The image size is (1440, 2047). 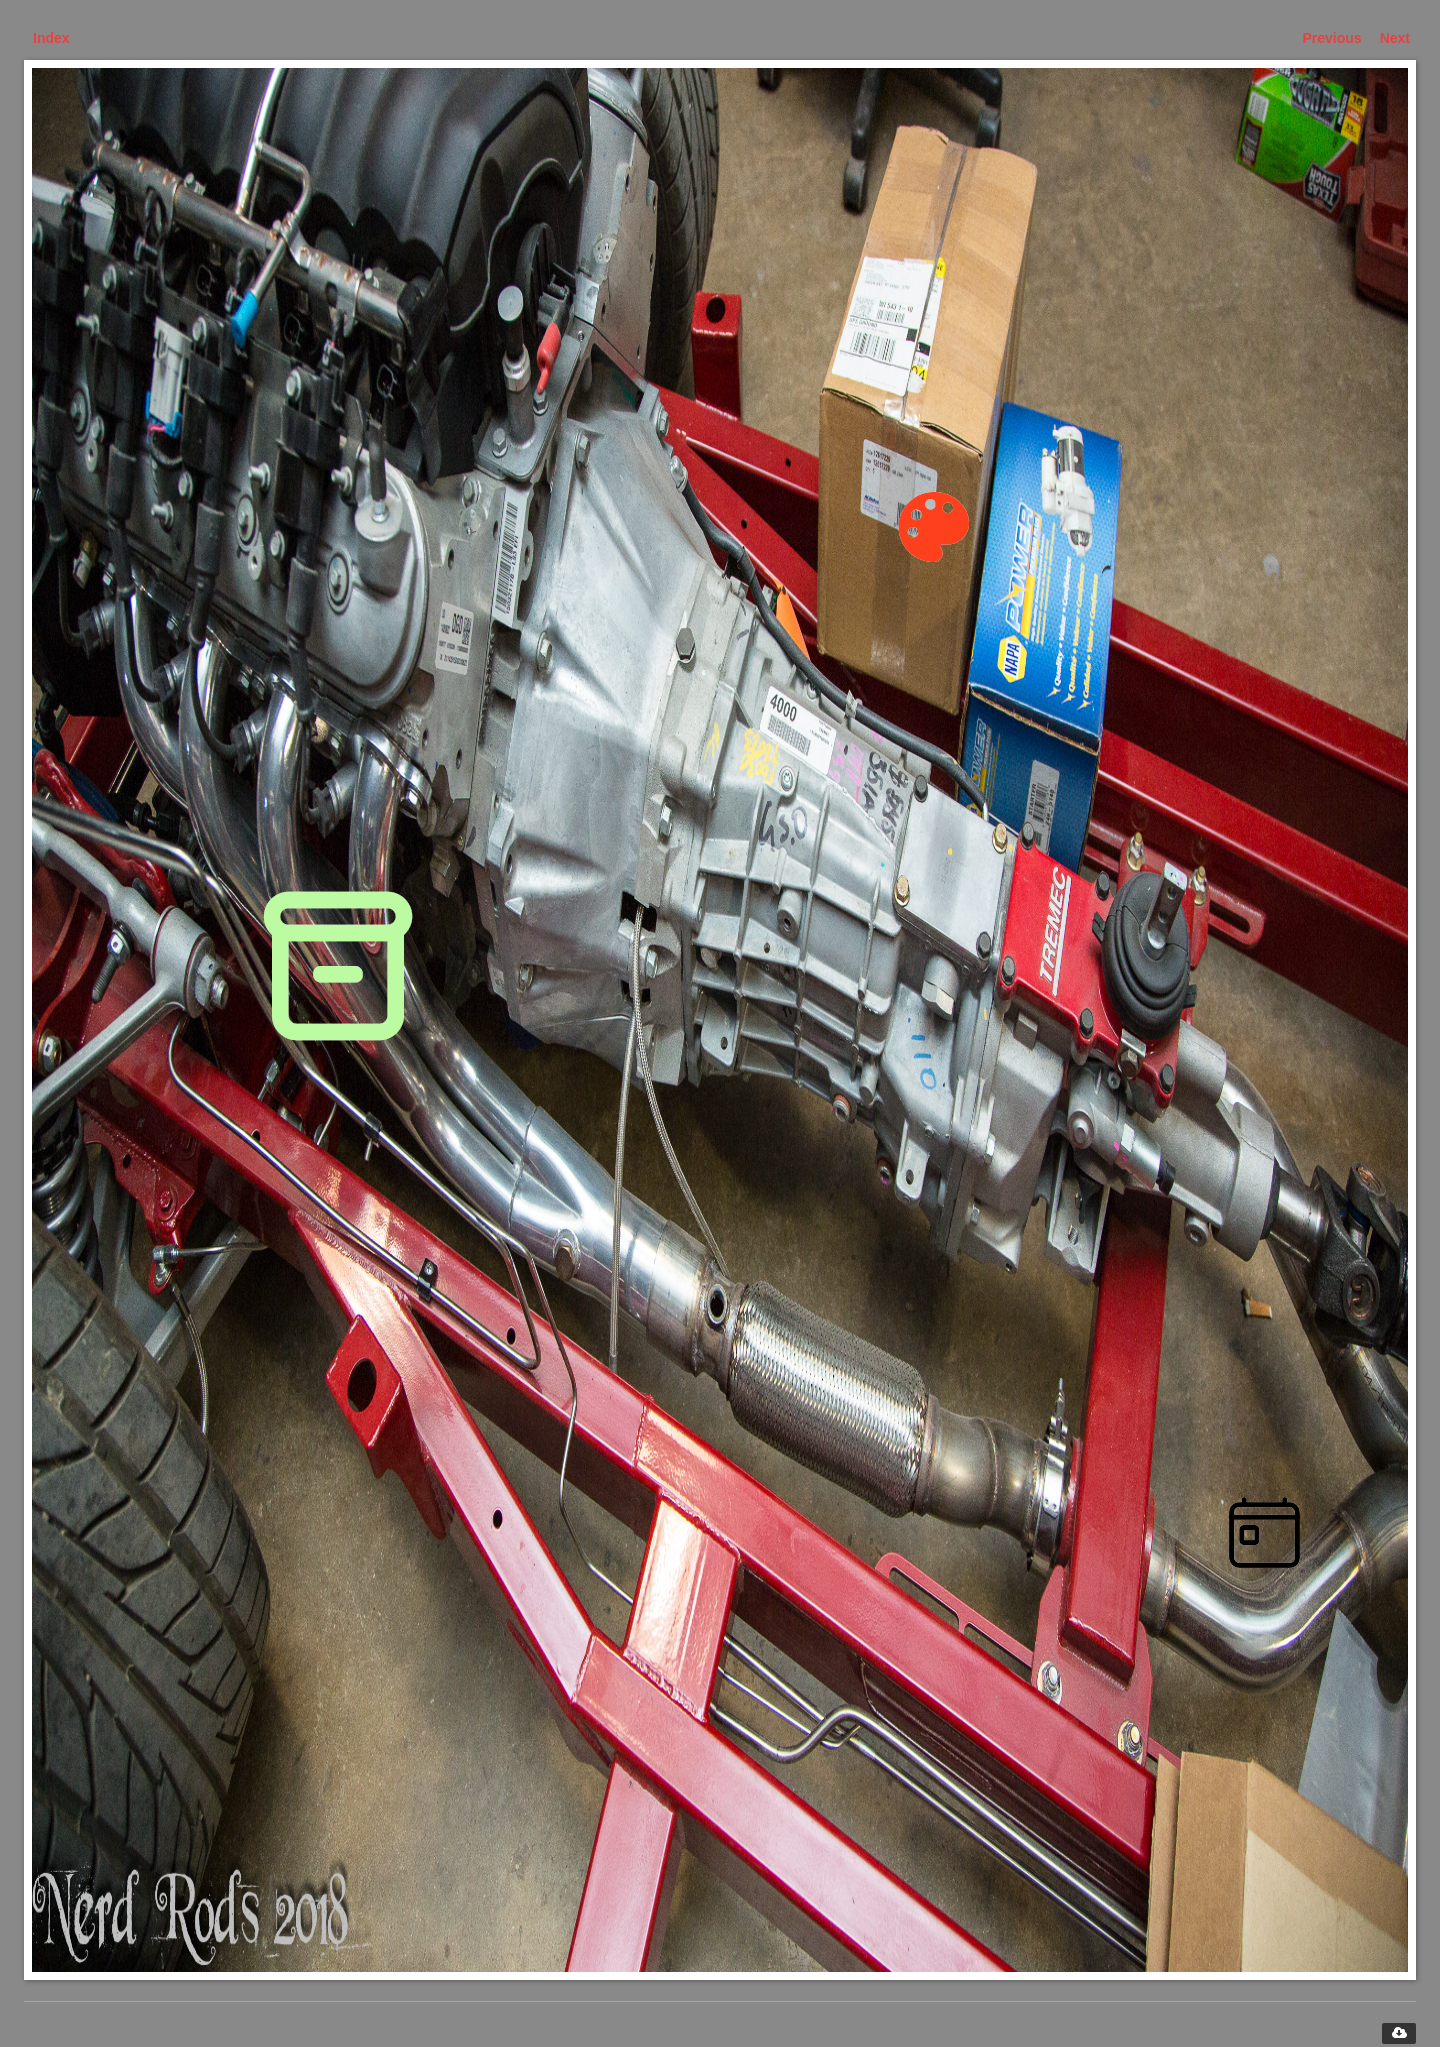 What do you see at coordinates (338, 966) in the screenshot?
I see `archive this item` at bounding box center [338, 966].